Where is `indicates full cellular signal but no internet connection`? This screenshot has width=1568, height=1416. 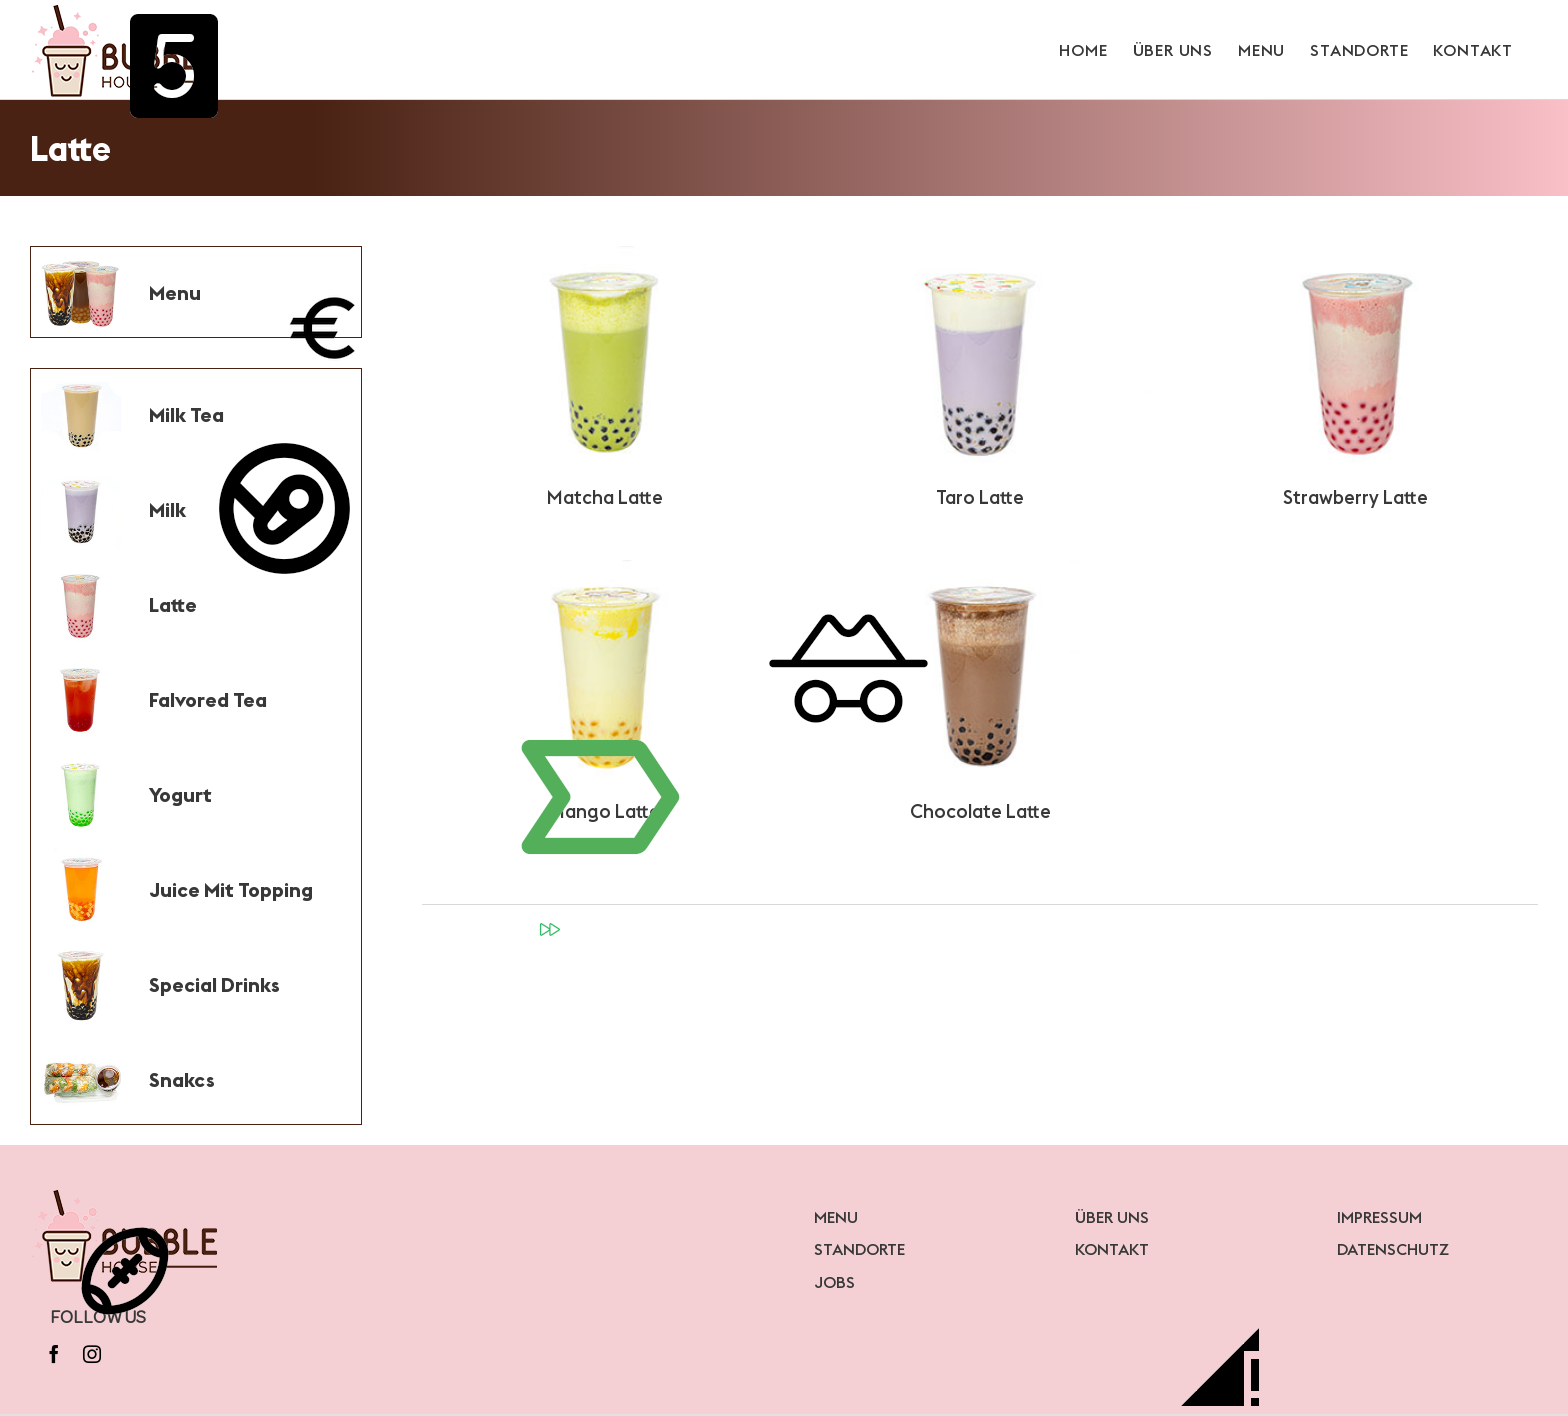
indicates full cellular signal but no internet connection is located at coordinates (1220, 1367).